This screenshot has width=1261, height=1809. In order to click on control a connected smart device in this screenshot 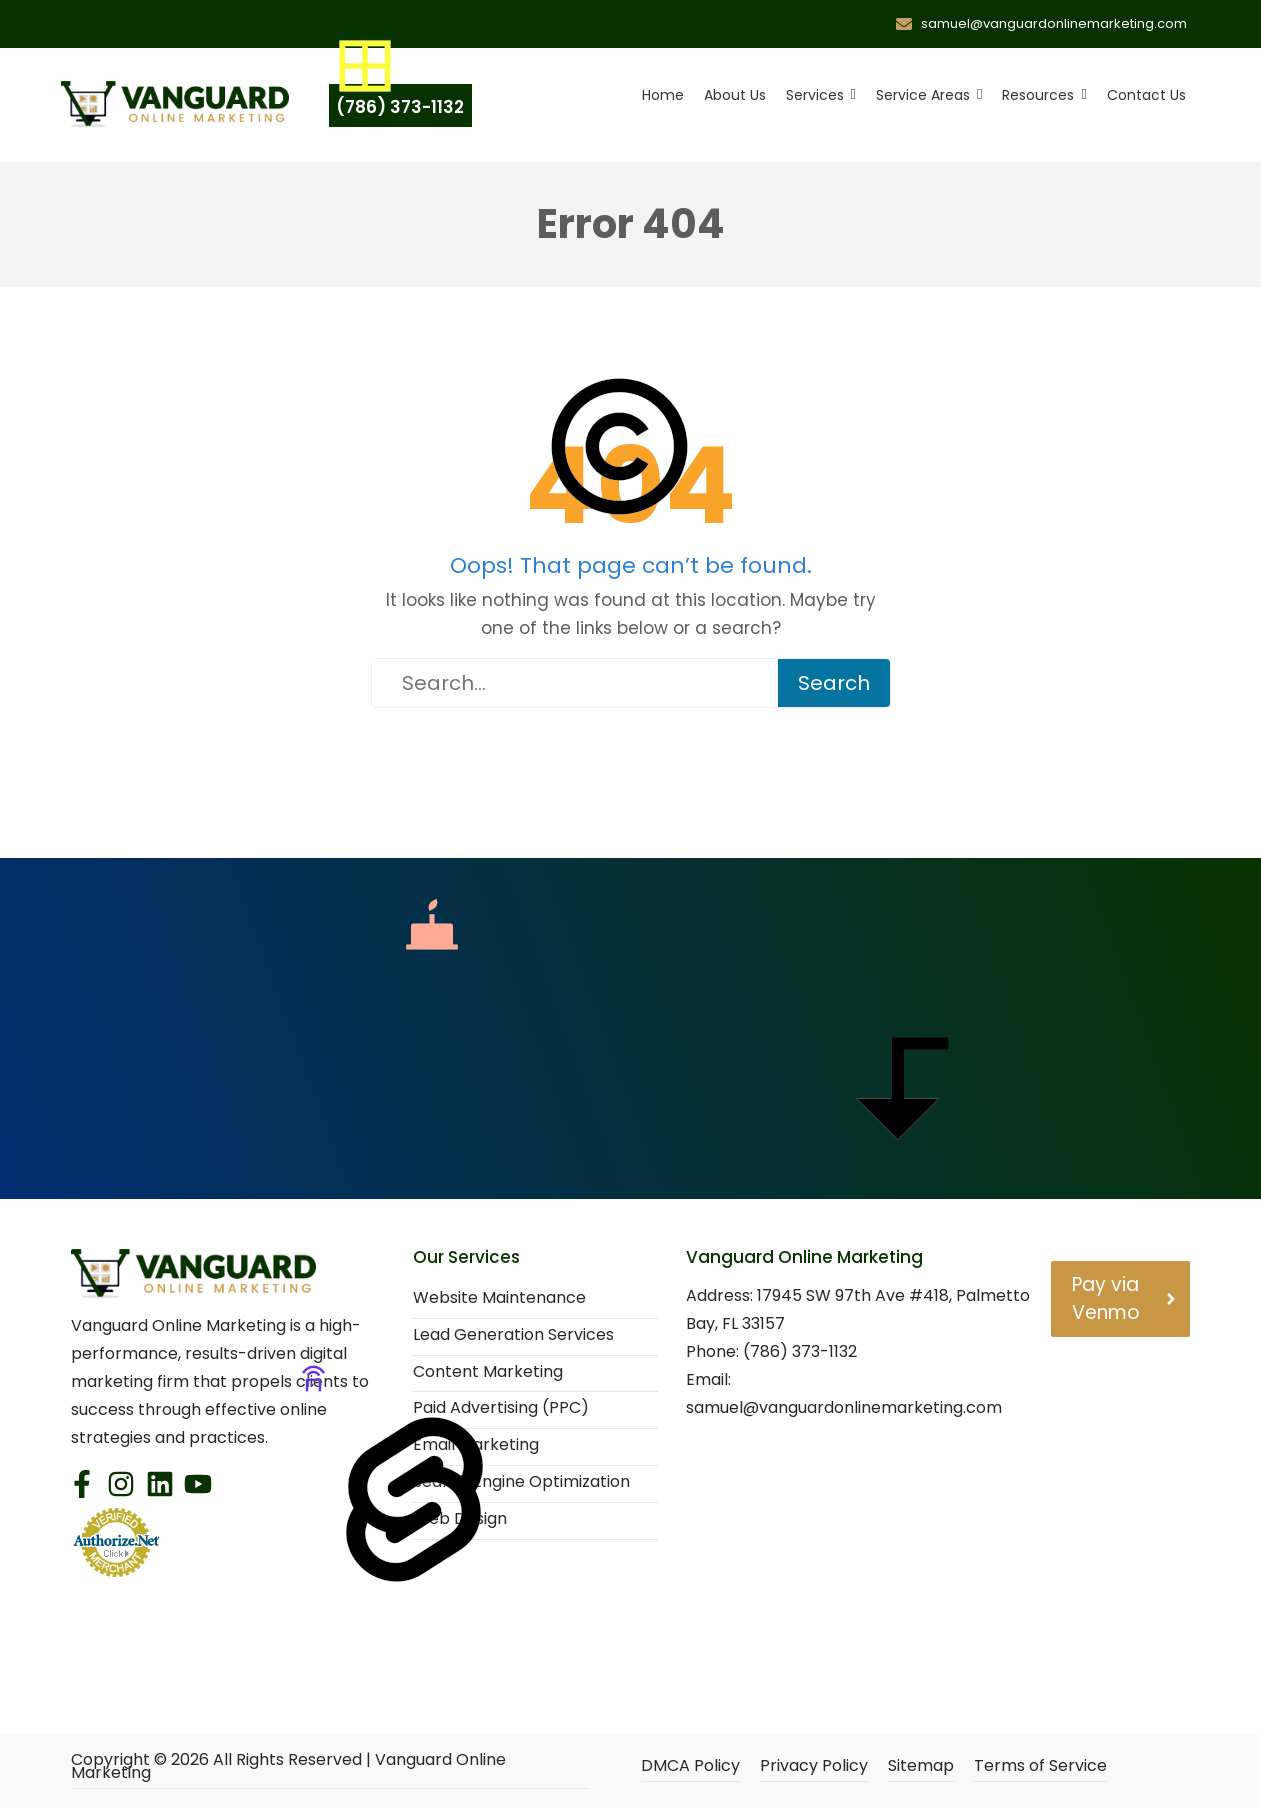, I will do `click(313, 1378)`.